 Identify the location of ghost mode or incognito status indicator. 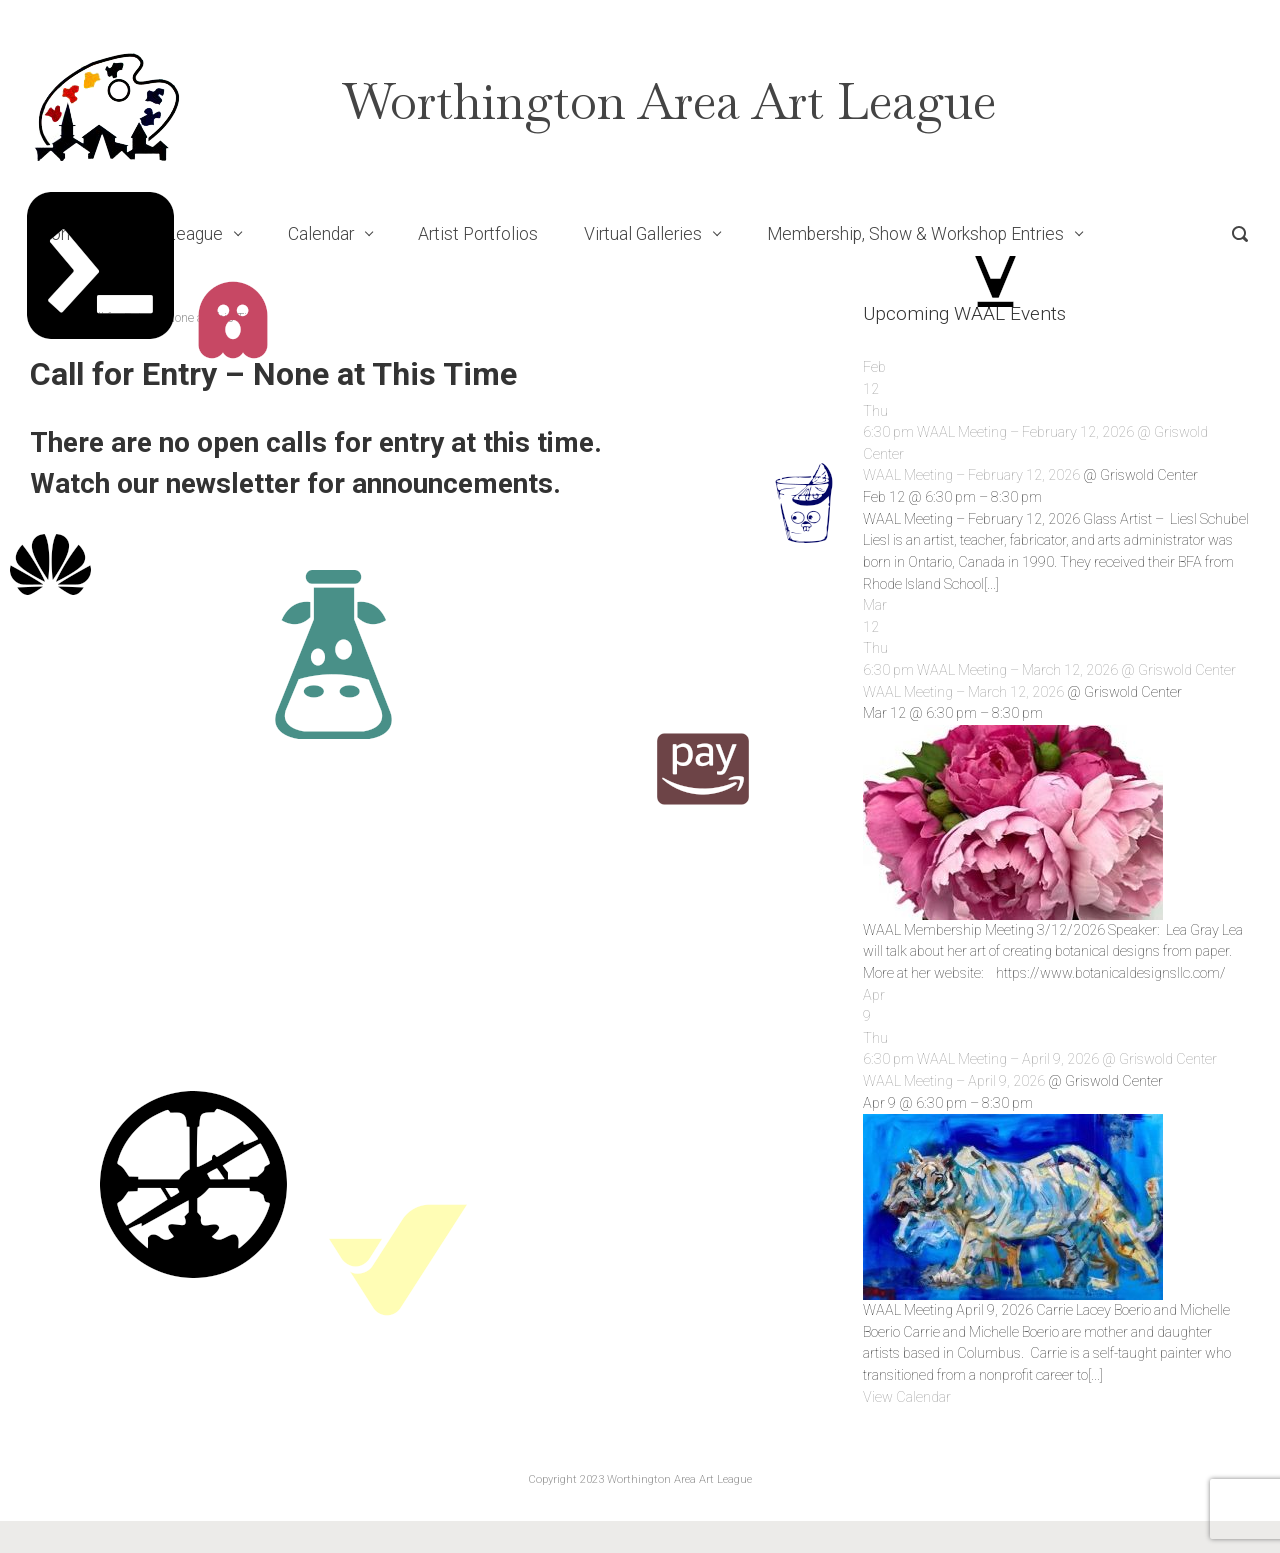
(233, 320).